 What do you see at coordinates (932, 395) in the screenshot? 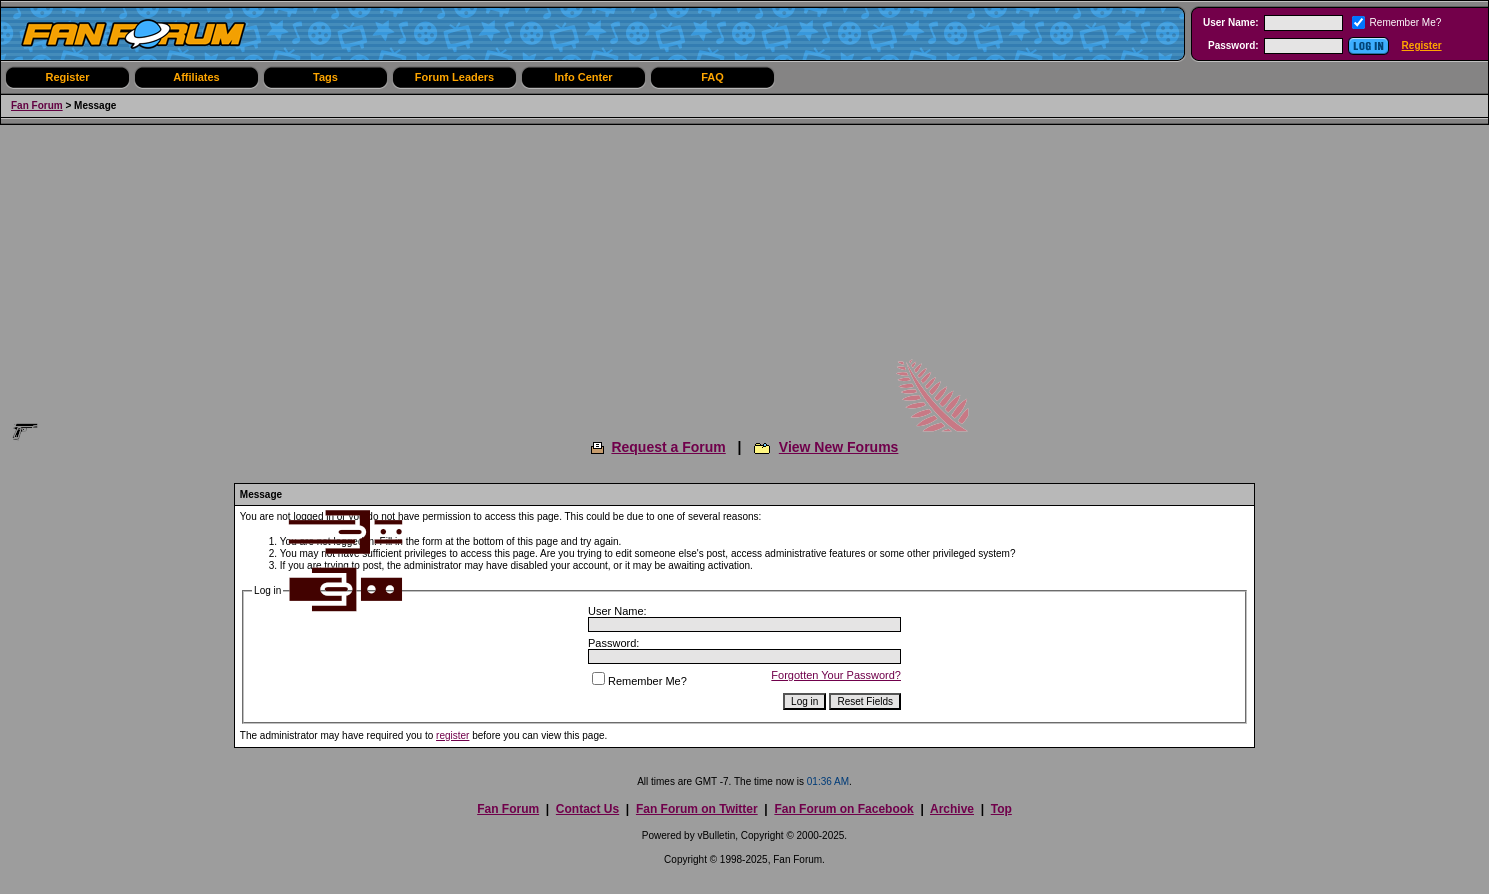
I see `indicates plant or nature category` at bounding box center [932, 395].